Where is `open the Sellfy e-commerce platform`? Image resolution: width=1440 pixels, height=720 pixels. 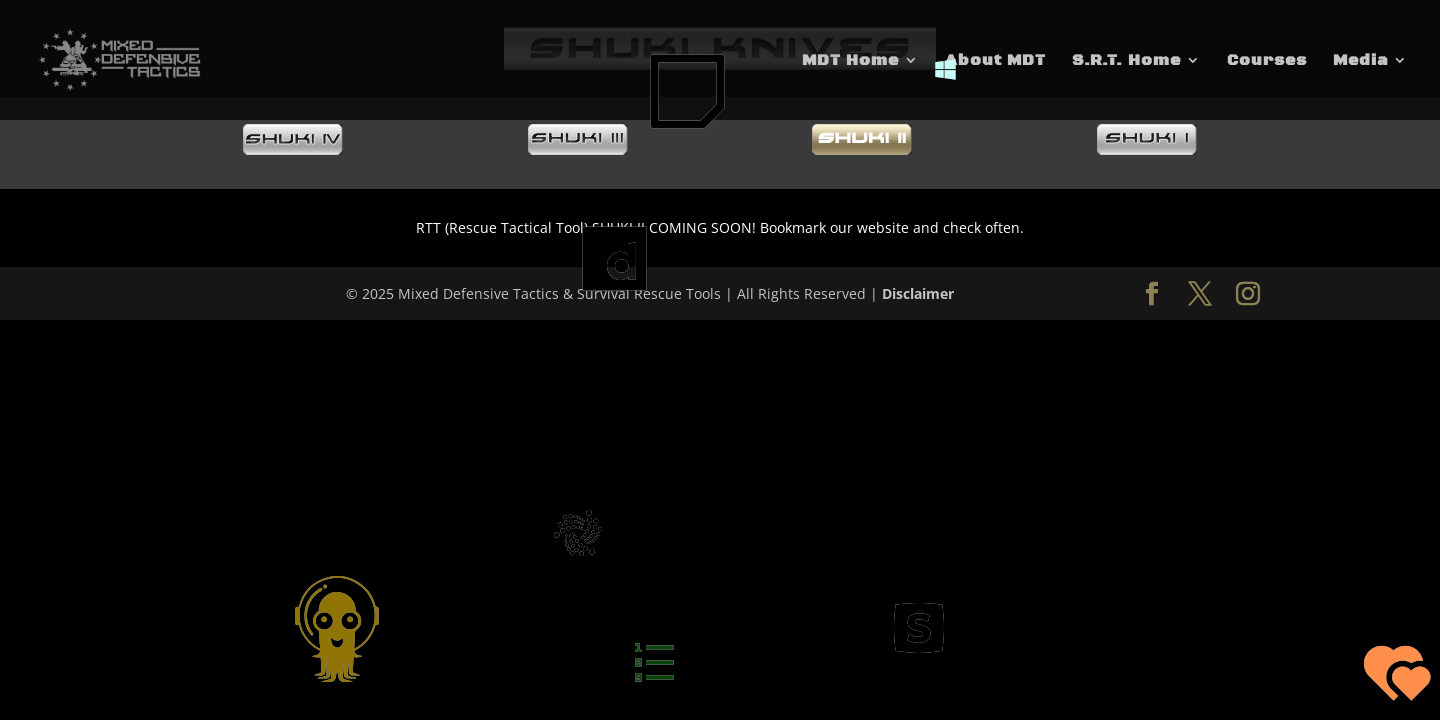 open the Sellfy e-commerce platform is located at coordinates (919, 628).